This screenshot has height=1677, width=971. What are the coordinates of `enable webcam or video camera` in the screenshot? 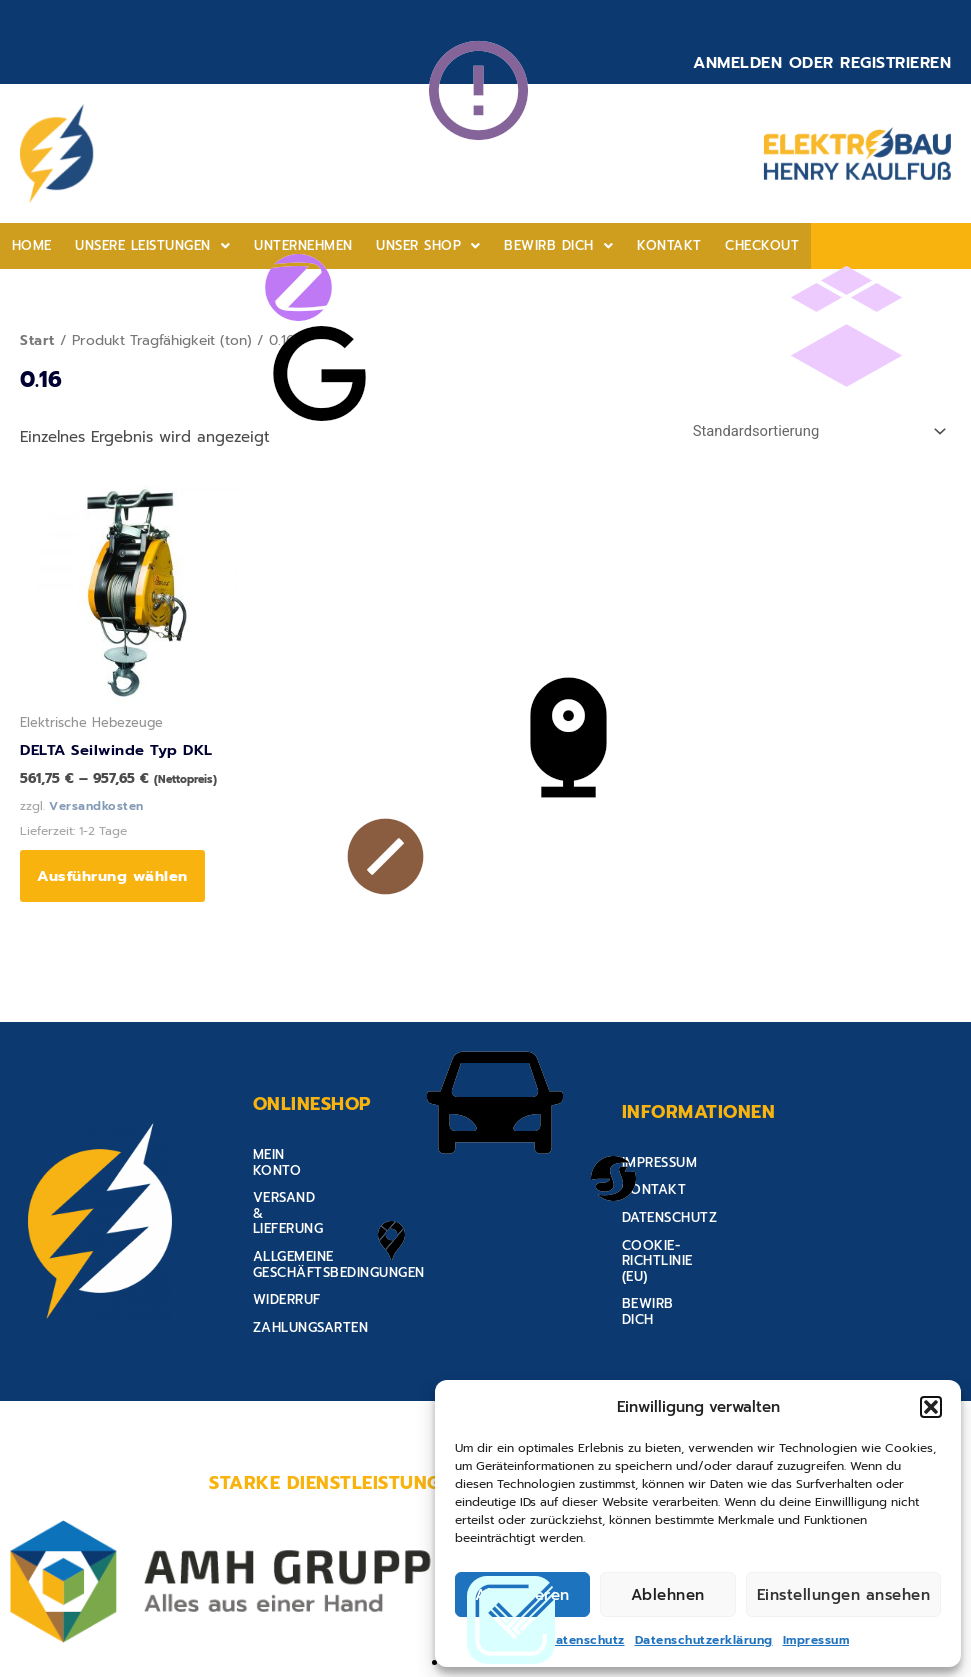 It's located at (568, 737).